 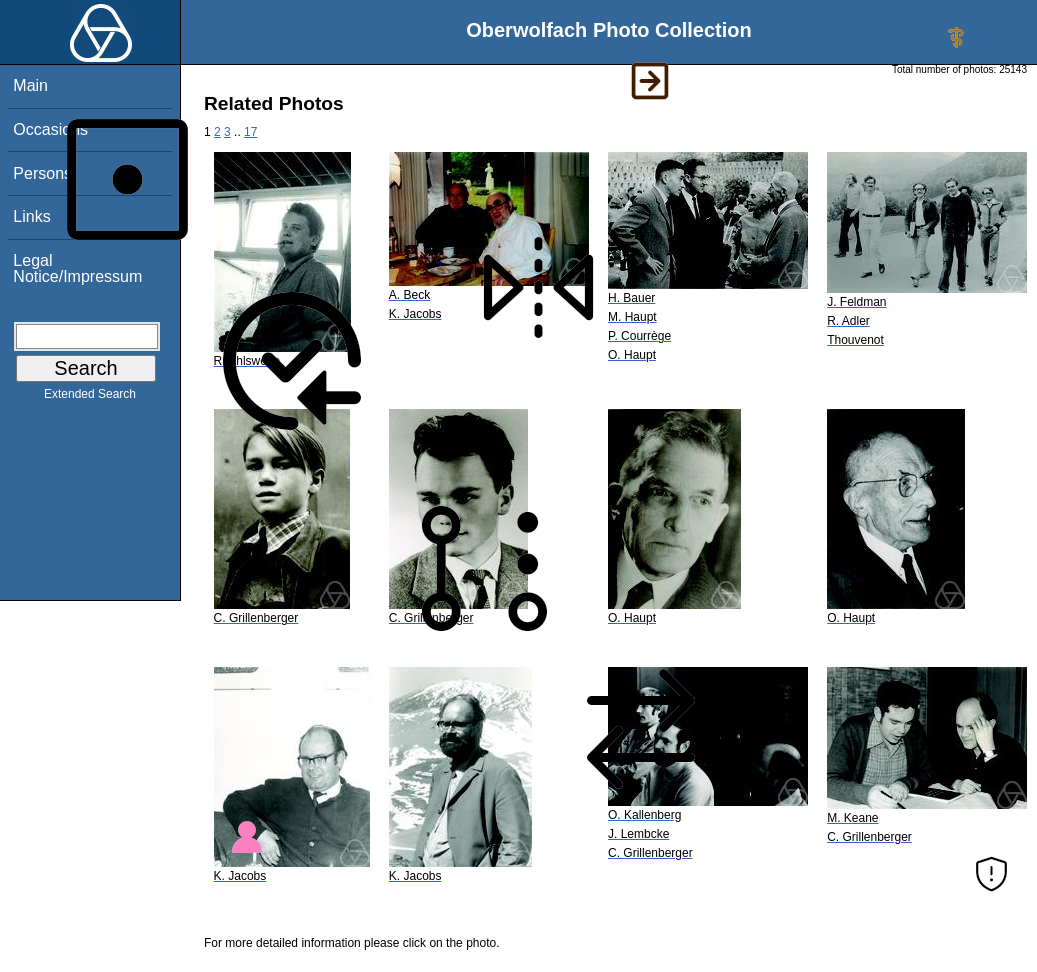 What do you see at coordinates (247, 837) in the screenshot?
I see `view your profile` at bounding box center [247, 837].